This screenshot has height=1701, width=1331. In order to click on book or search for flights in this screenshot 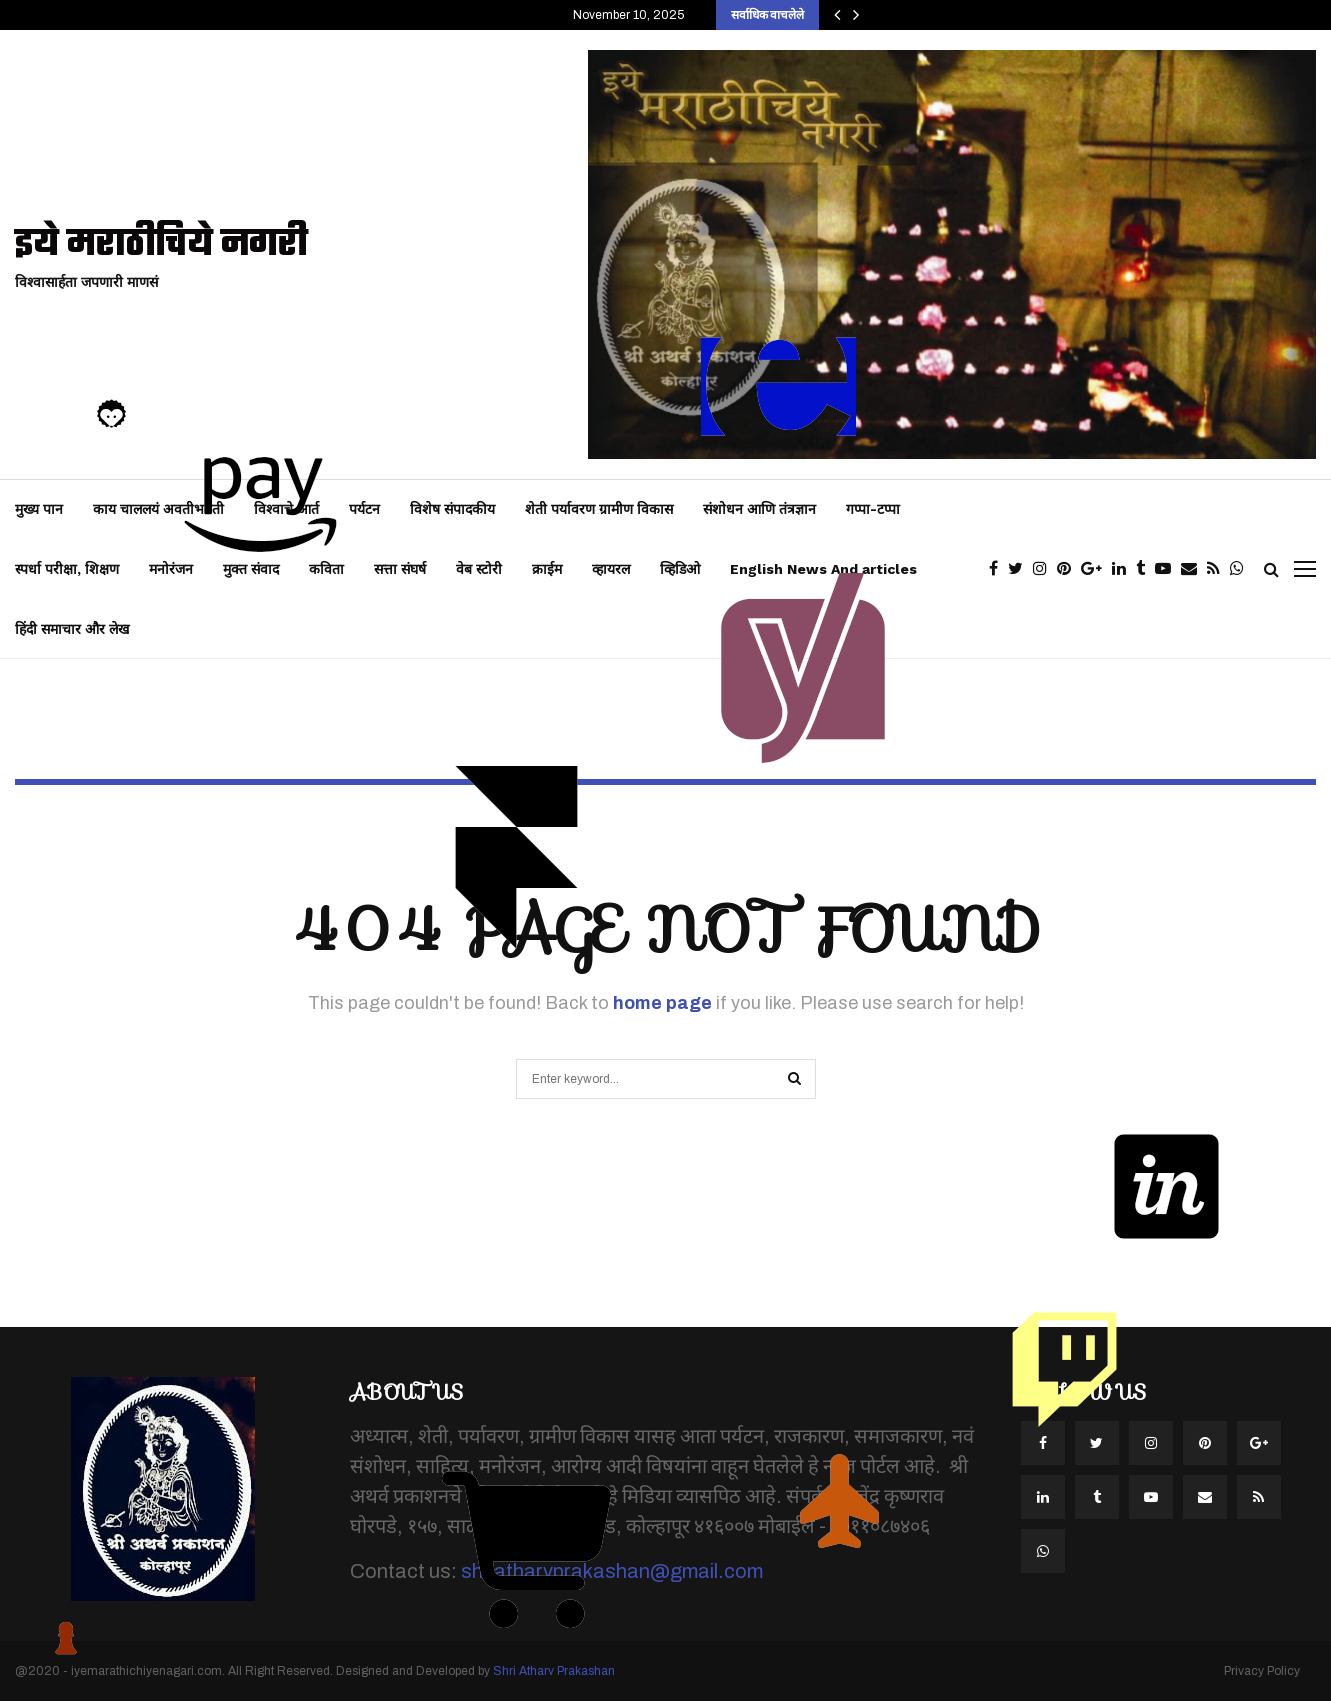, I will do `click(839, 1501)`.